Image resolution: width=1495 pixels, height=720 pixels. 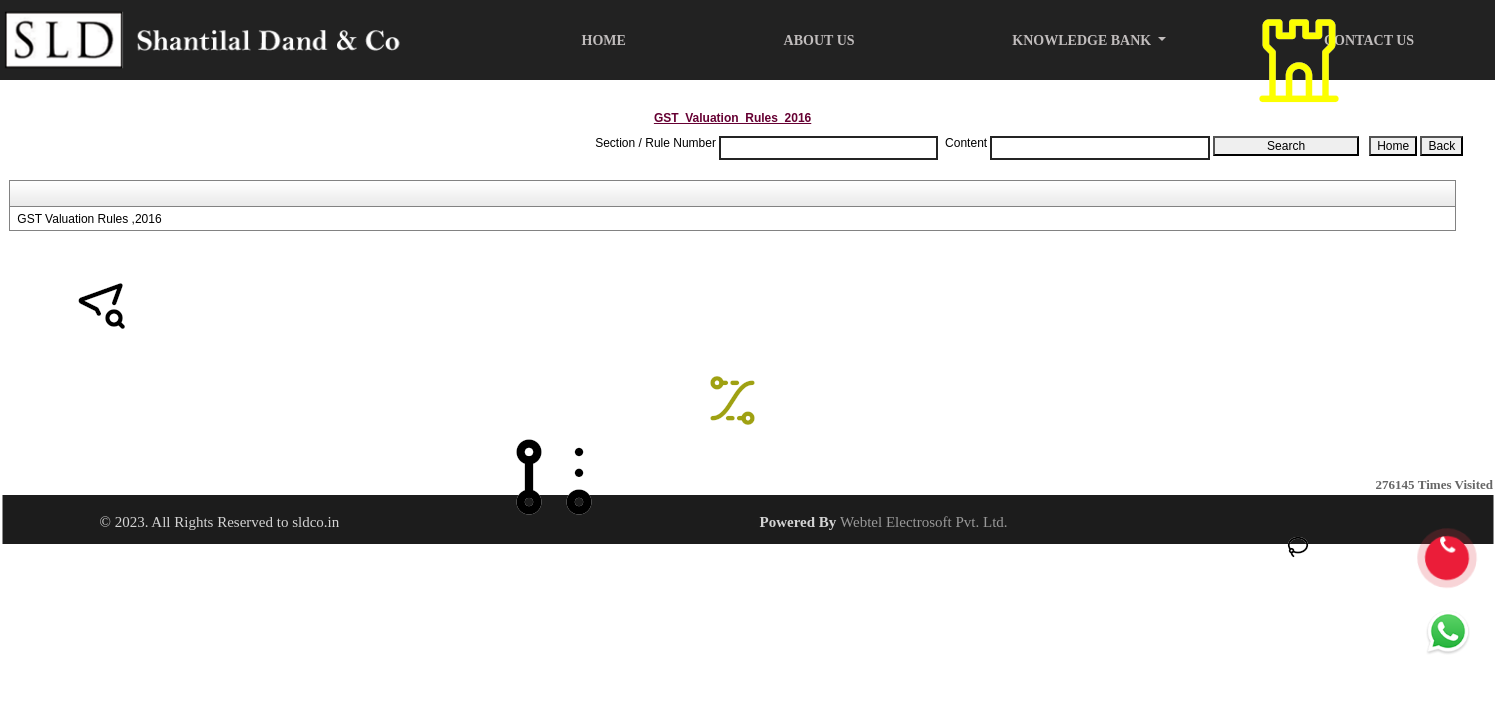 I want to click on search for a location on the map, so click(x=101, y=305).